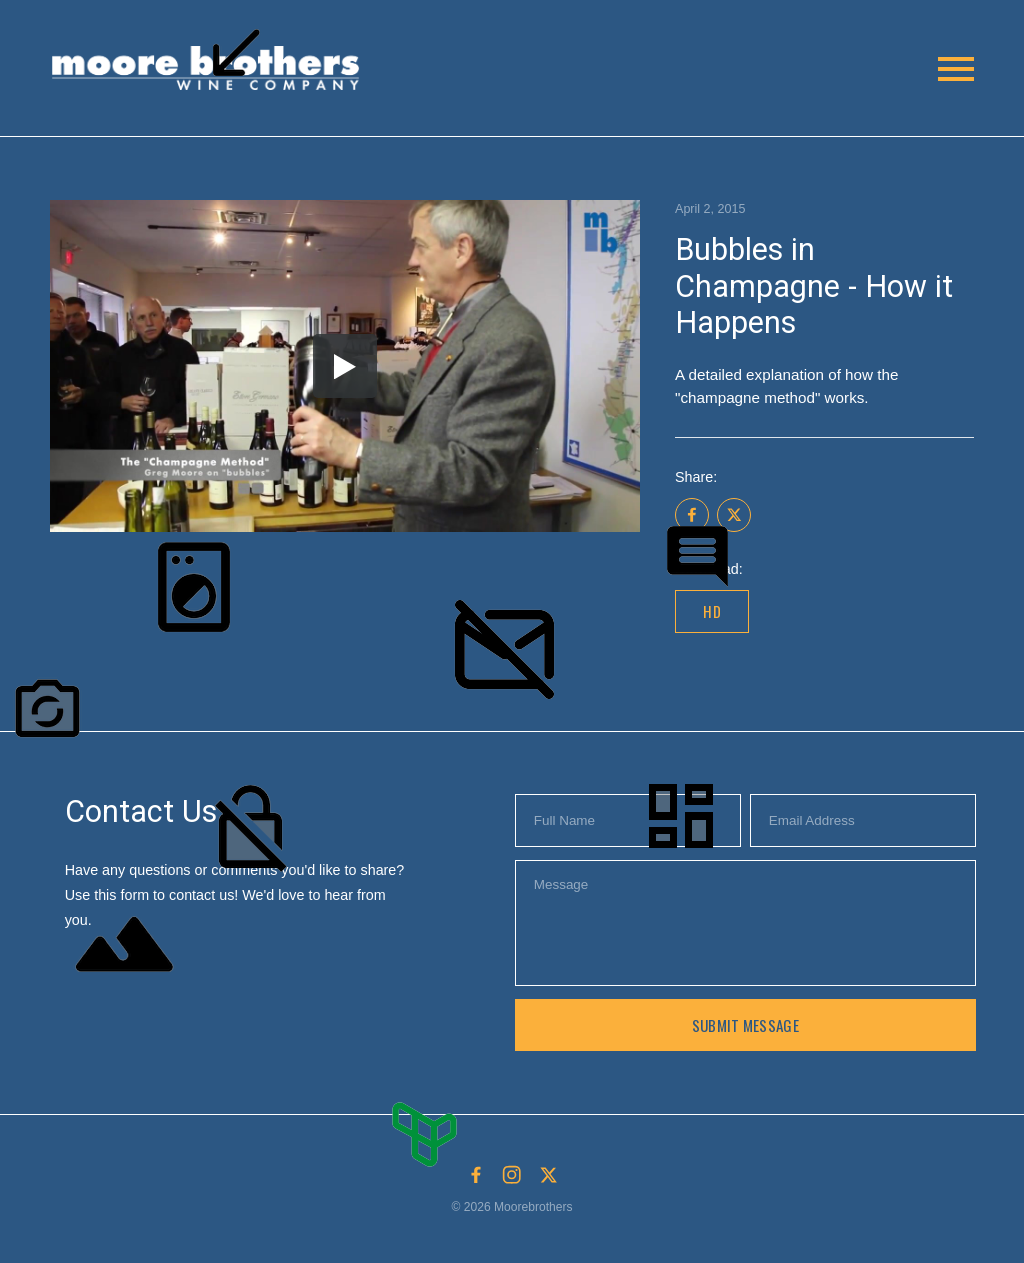  I want to click on terraform by hashicorp branding or integration, so click(424, 1134).